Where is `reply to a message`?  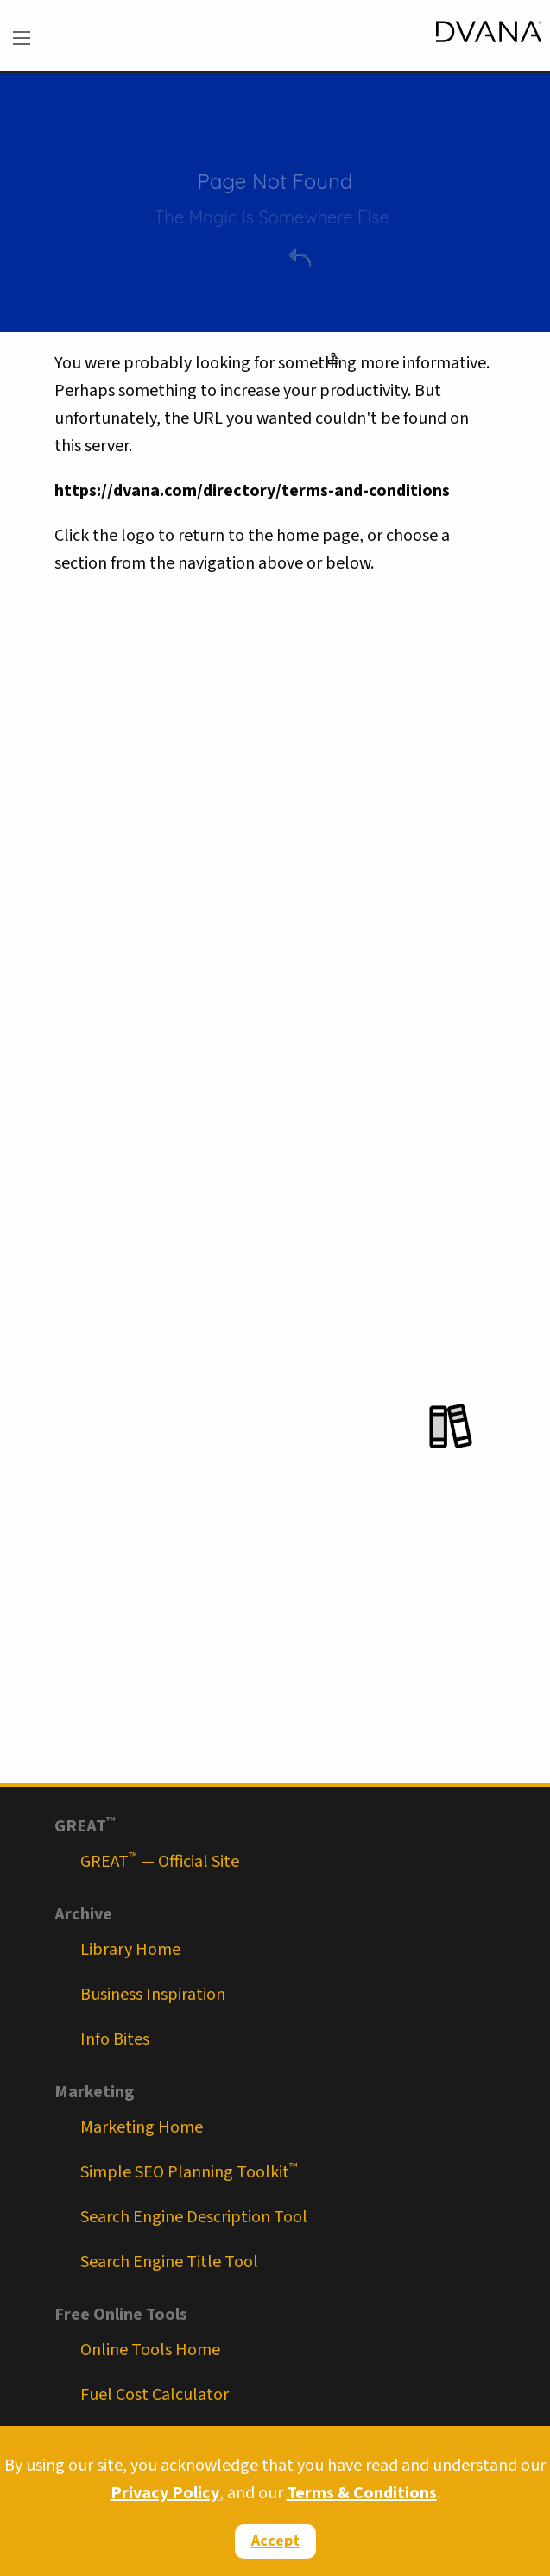
reply to a message is located at coordinates (300, 257).